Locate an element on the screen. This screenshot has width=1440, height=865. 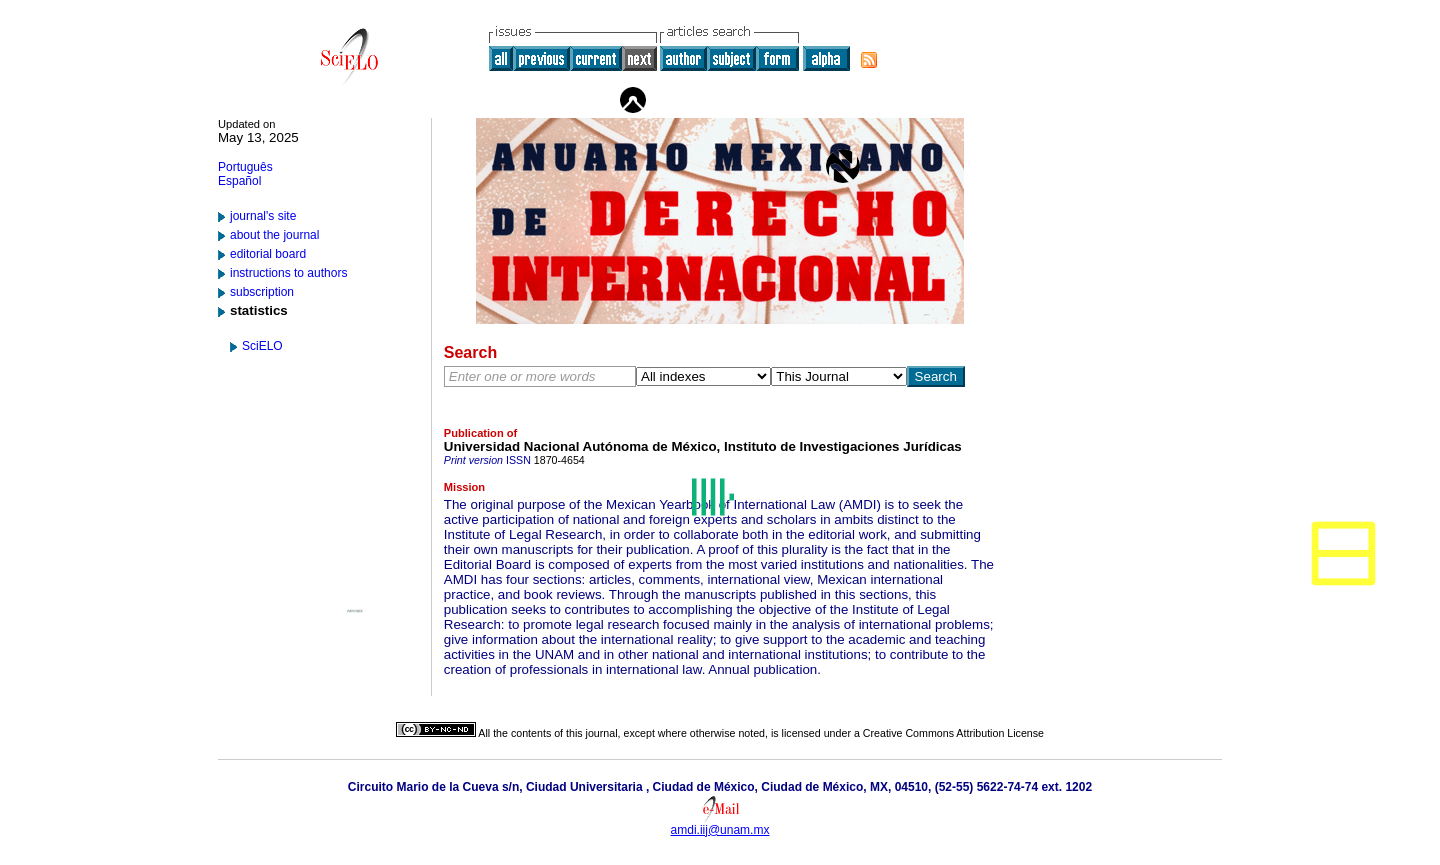
access Paychex payroll services is located at coordinates (355, 611).